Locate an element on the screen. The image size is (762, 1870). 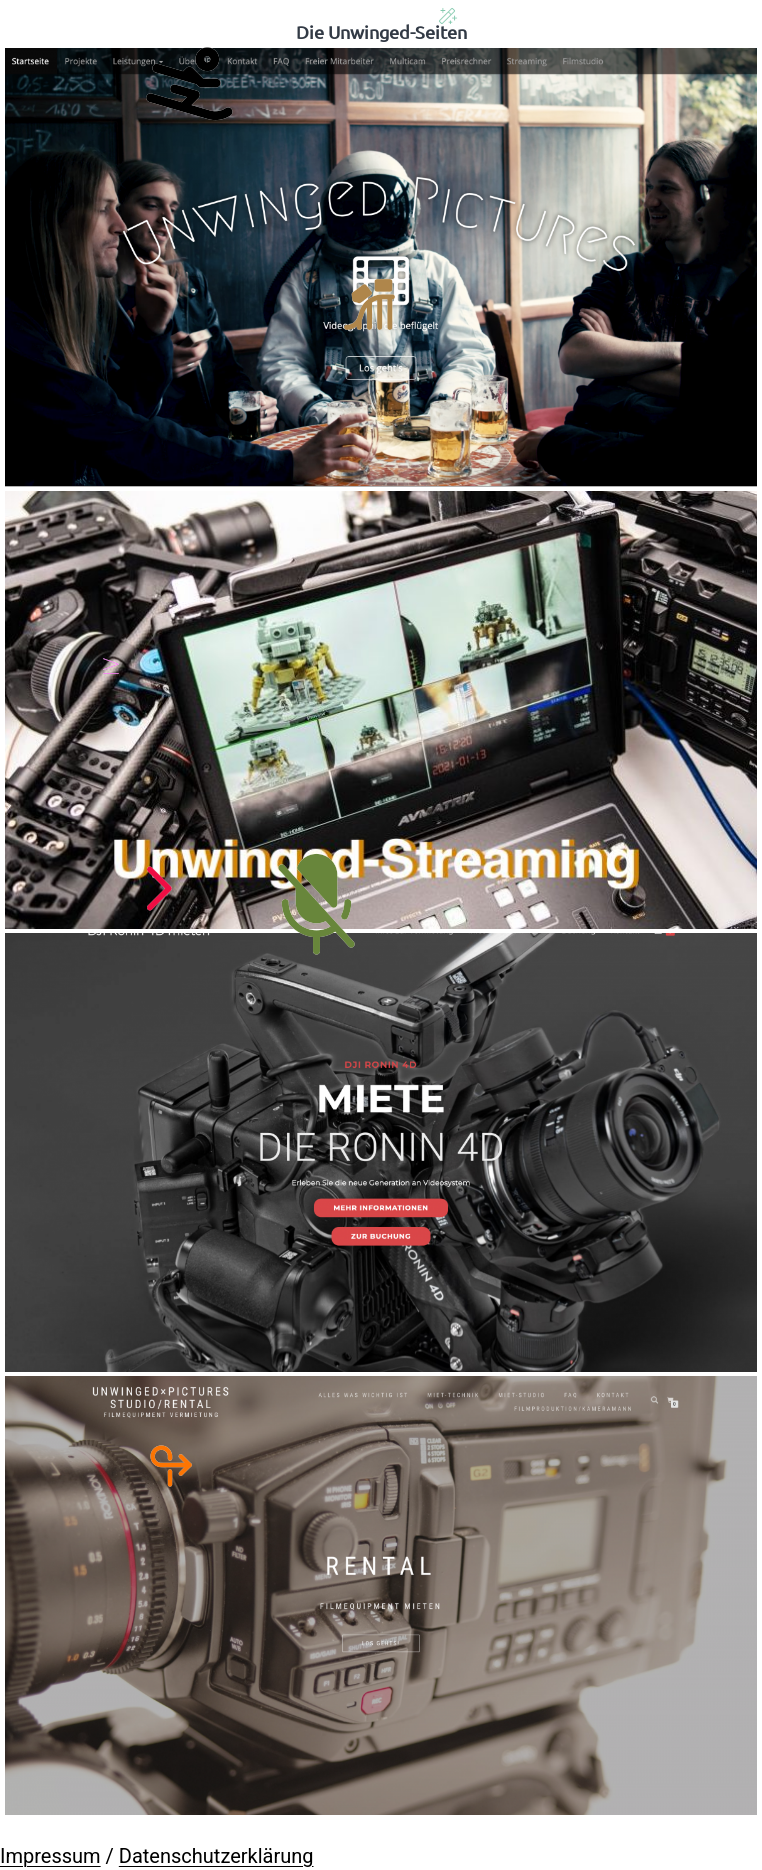
navigate to the next item or screen is located at coordinates (157, 888).